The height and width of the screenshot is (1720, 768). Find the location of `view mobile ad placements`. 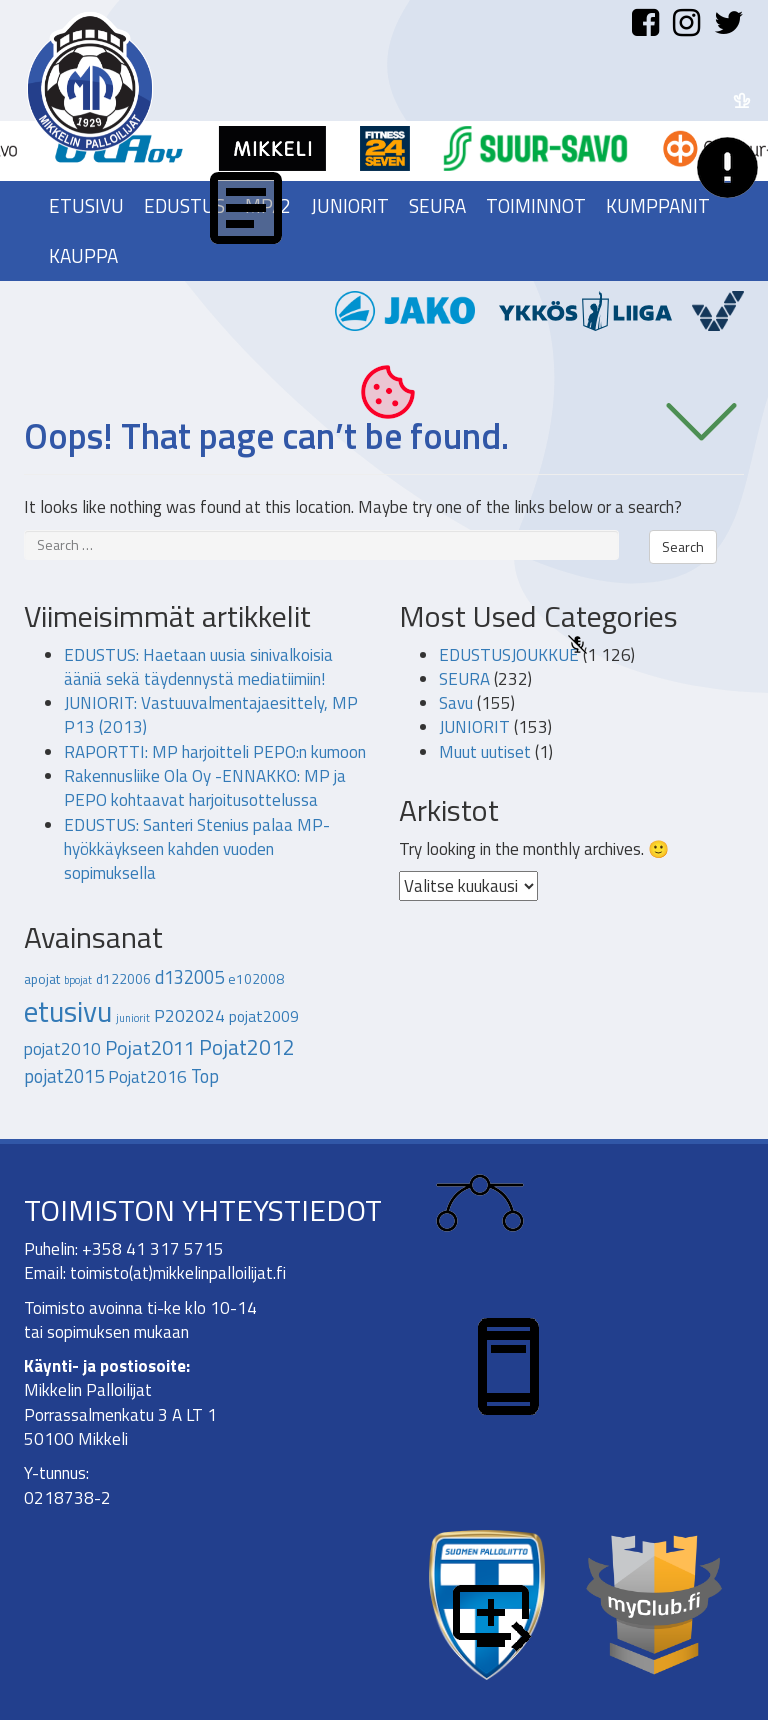

view mobile ad placements is located at coordinates (508, 1366).